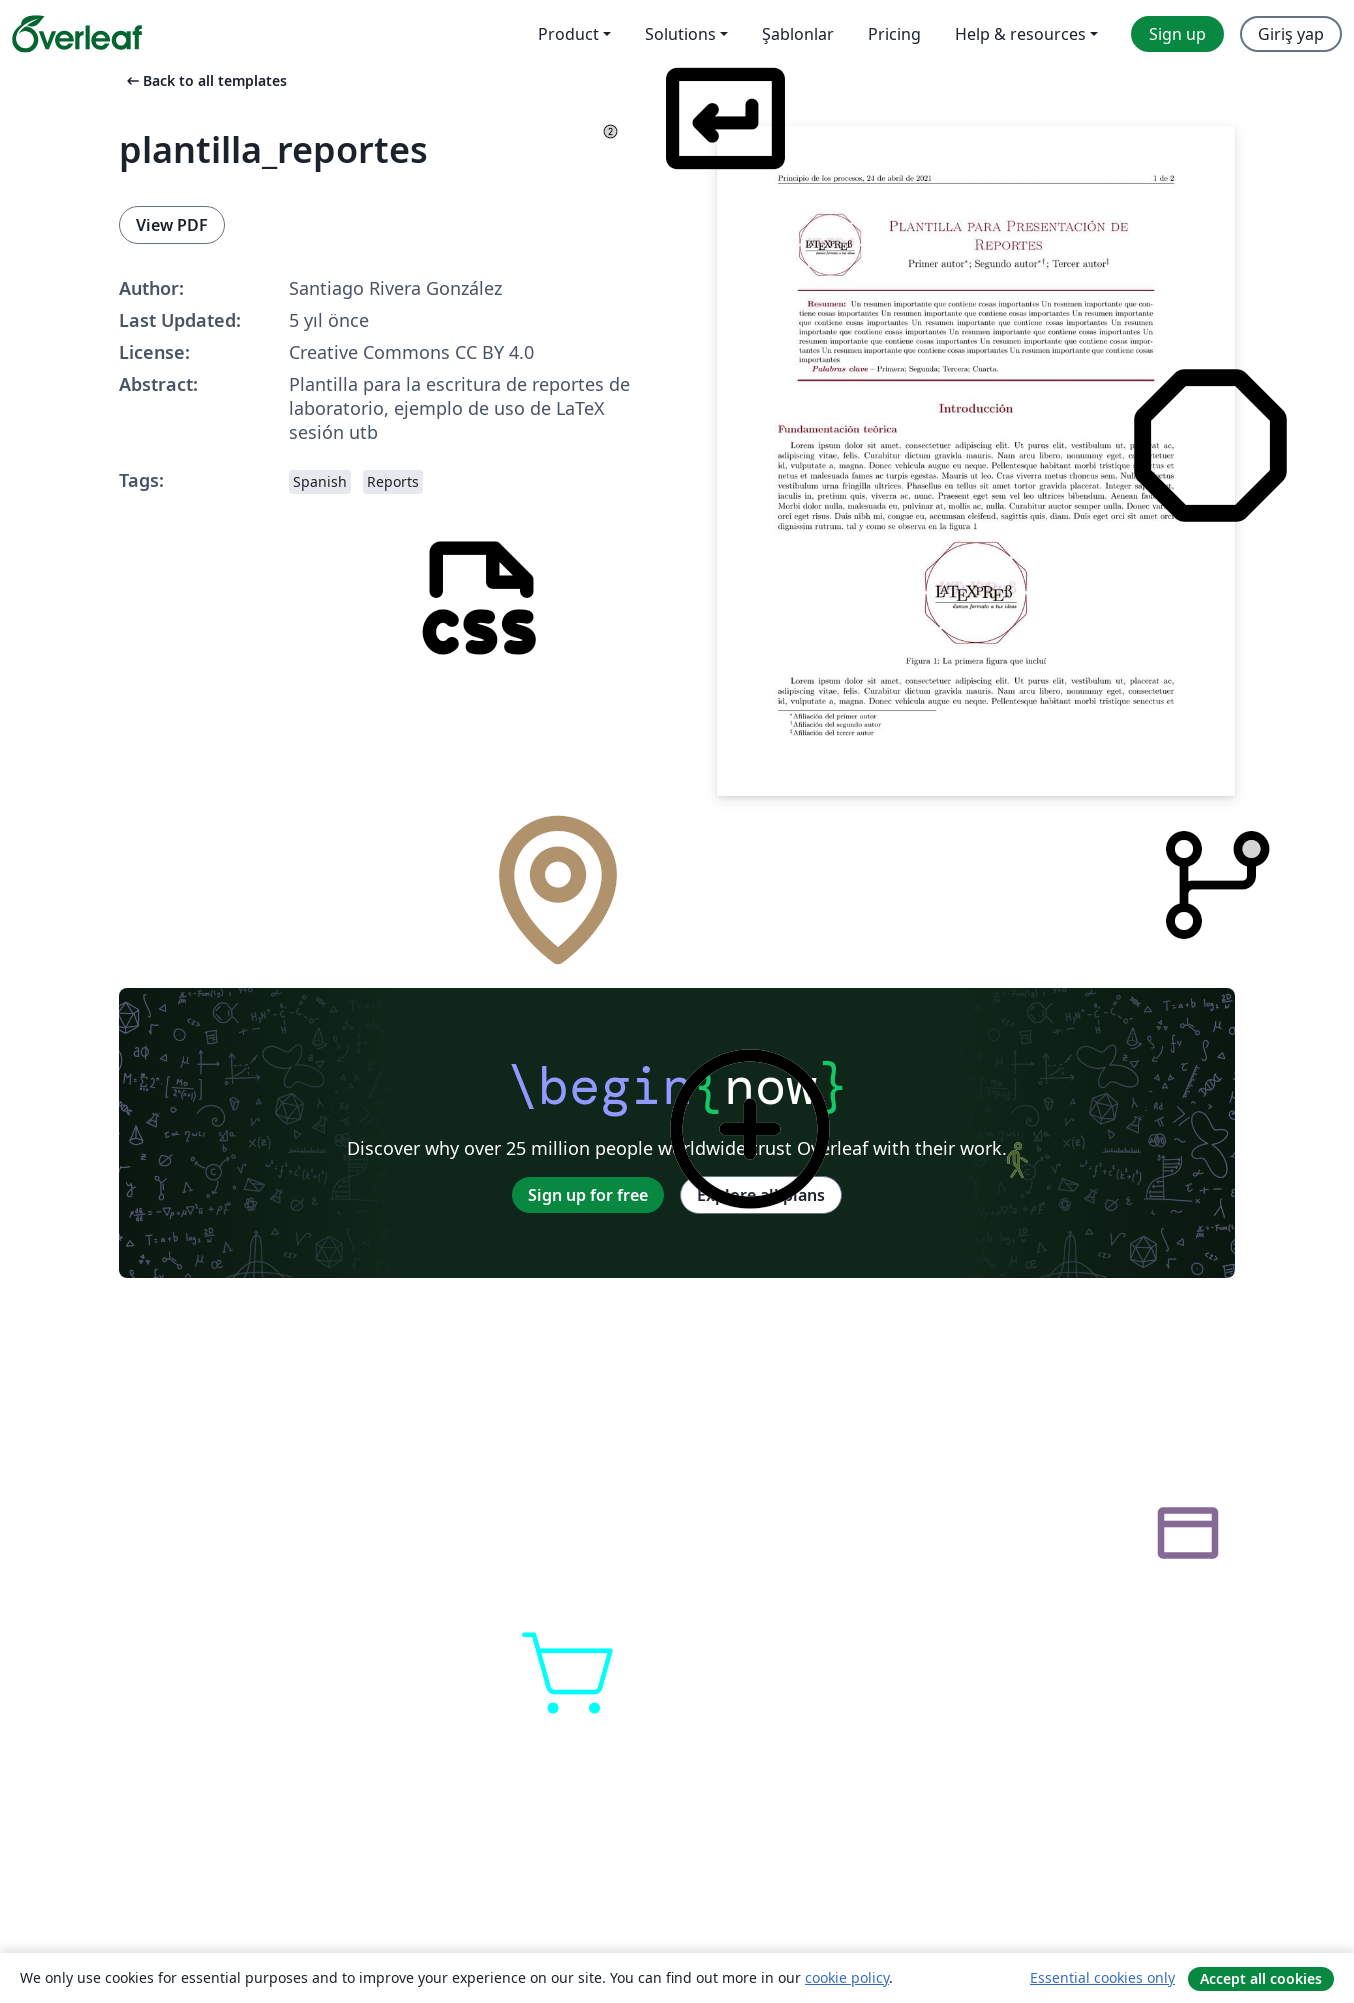 The image size is (1354, 2003). I want to click on create a new branch in version control, so click(1211, 885).